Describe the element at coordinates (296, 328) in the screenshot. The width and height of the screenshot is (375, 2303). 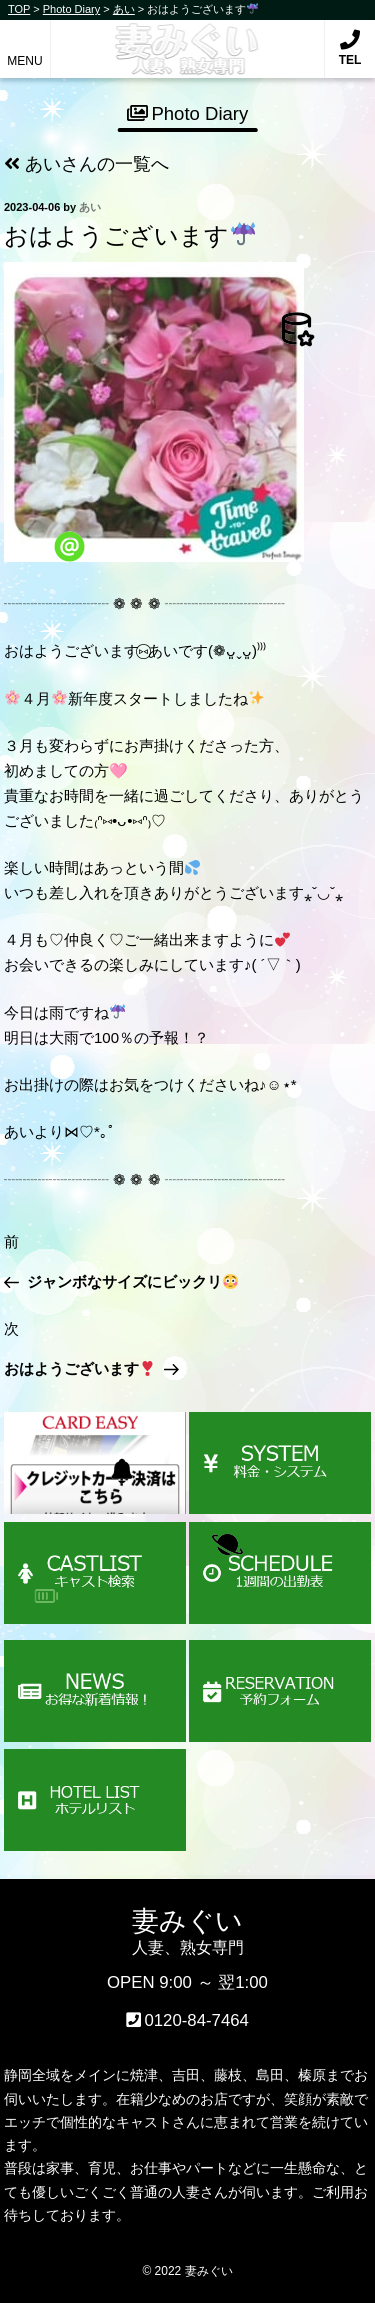
I see `mark a database as a favorite` at that location.